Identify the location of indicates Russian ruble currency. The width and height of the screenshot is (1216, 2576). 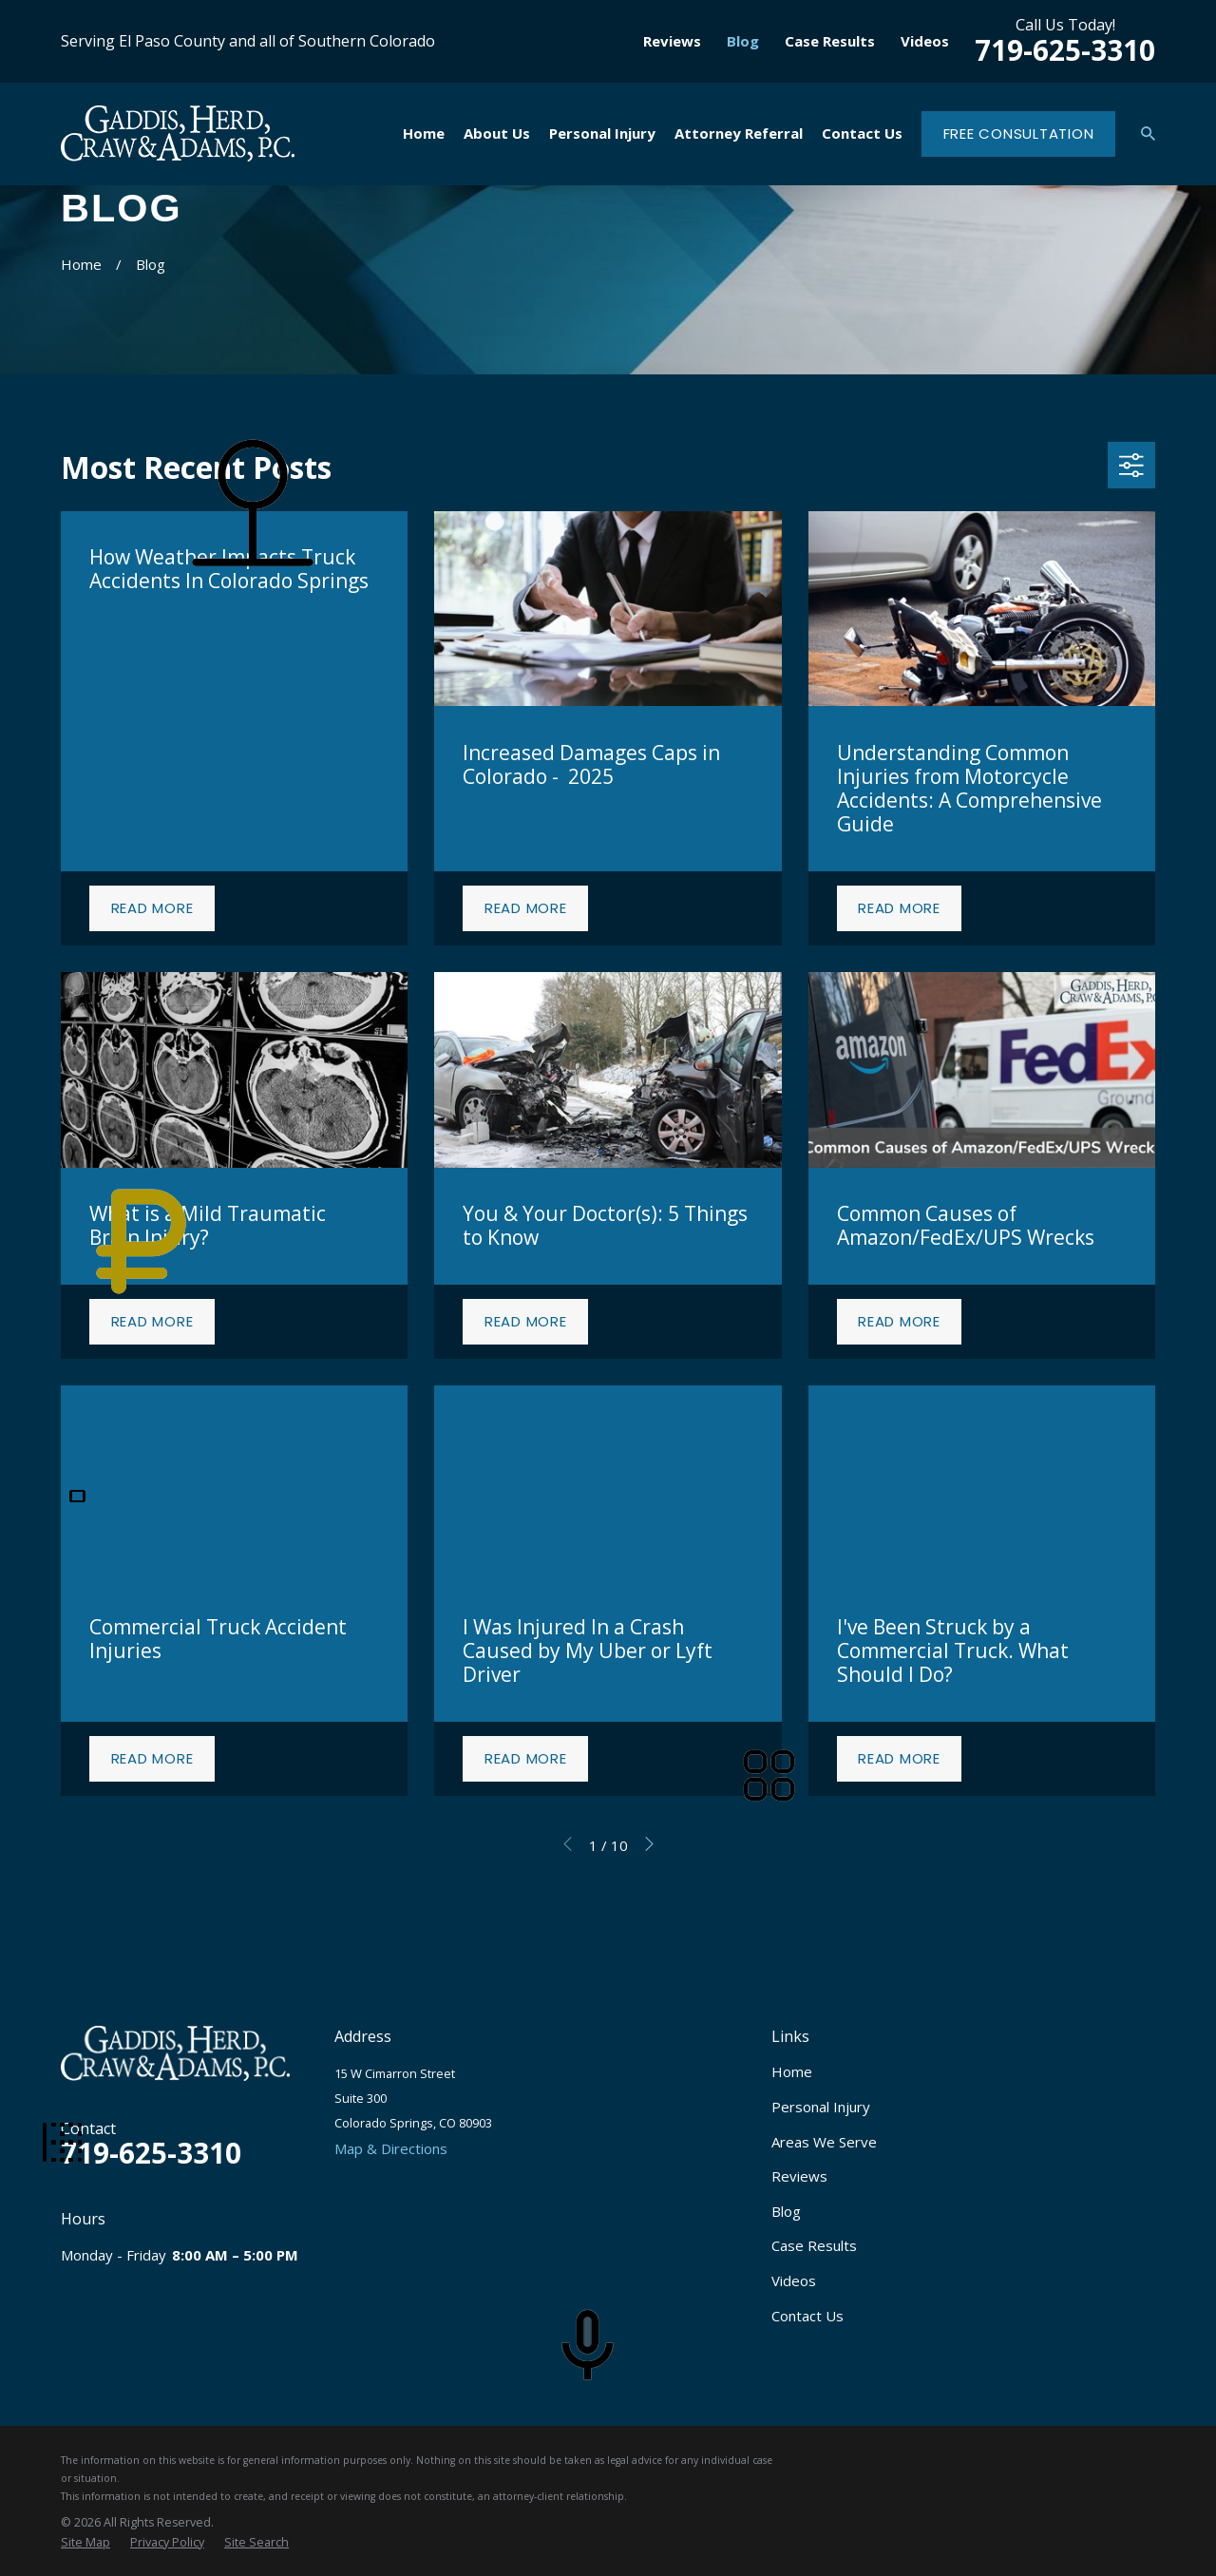
(144, 1241).